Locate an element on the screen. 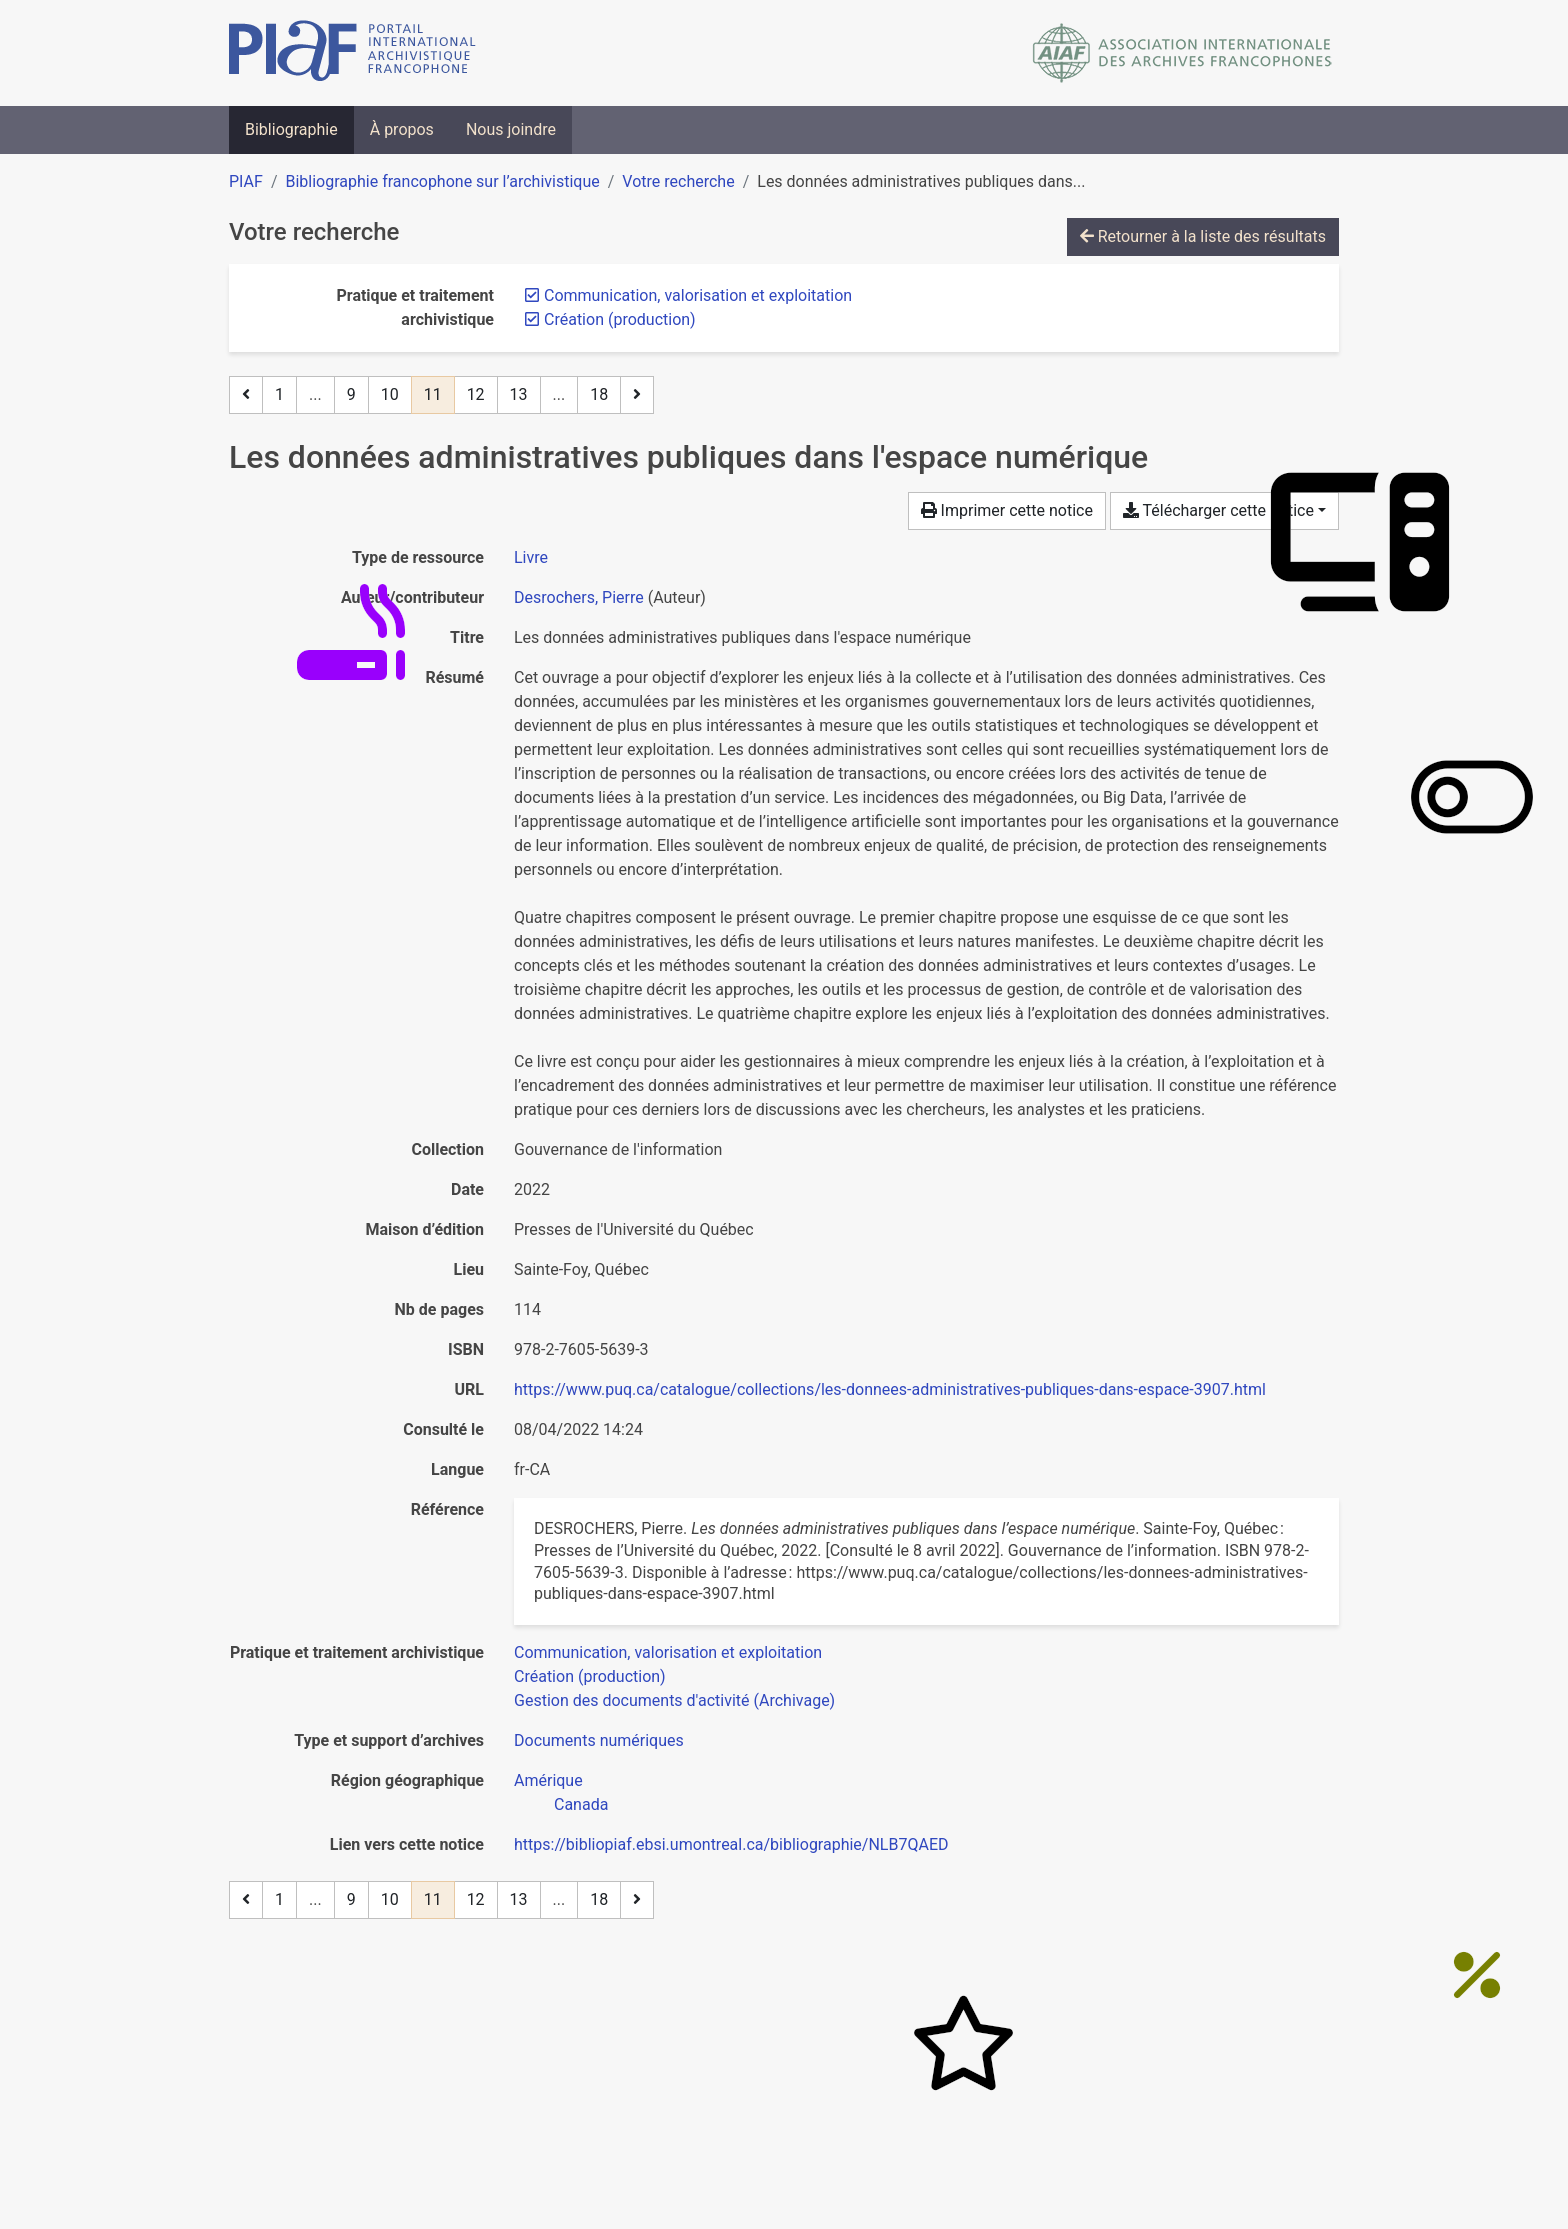 The height and width of the screenshot is (2229, 1568). indicates a designated smoking area is located at coordinates (351, 632).